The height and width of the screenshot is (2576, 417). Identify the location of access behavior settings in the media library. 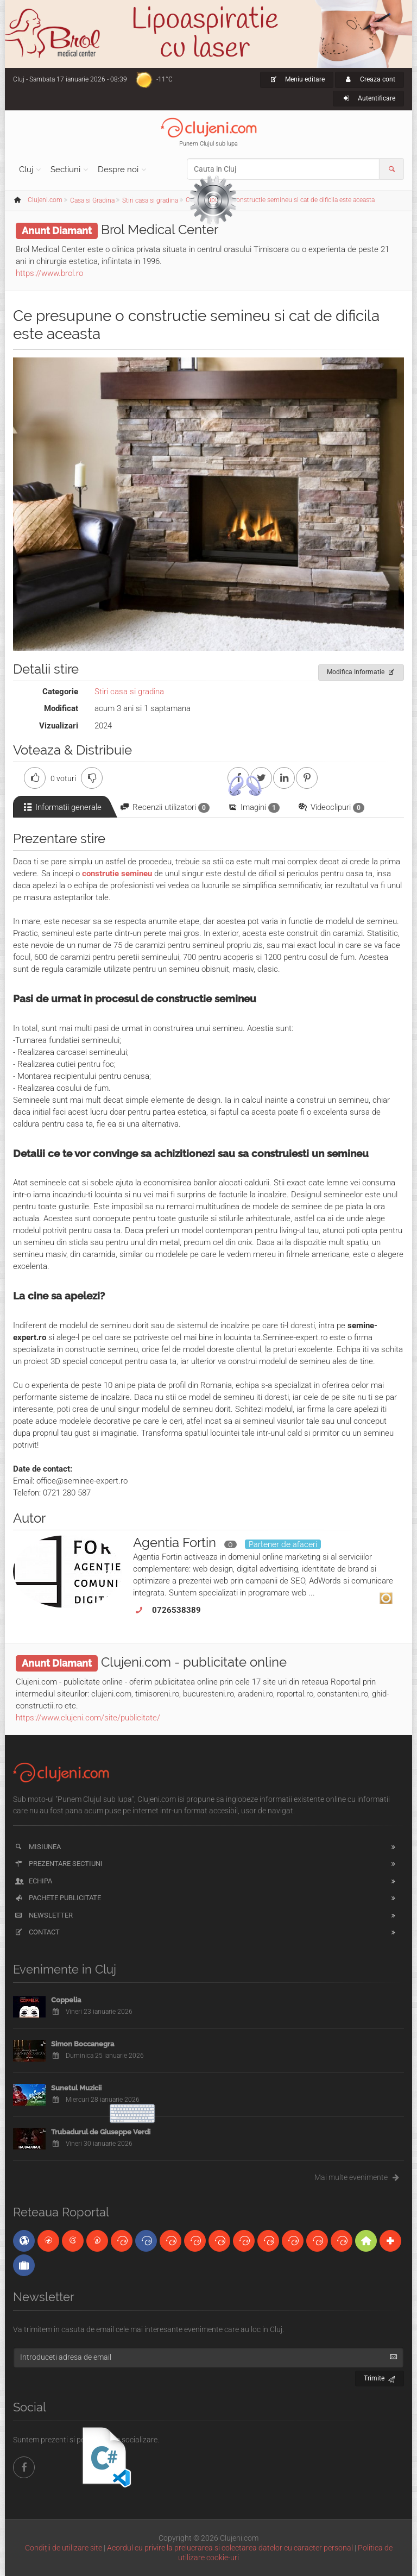
(213, 200).